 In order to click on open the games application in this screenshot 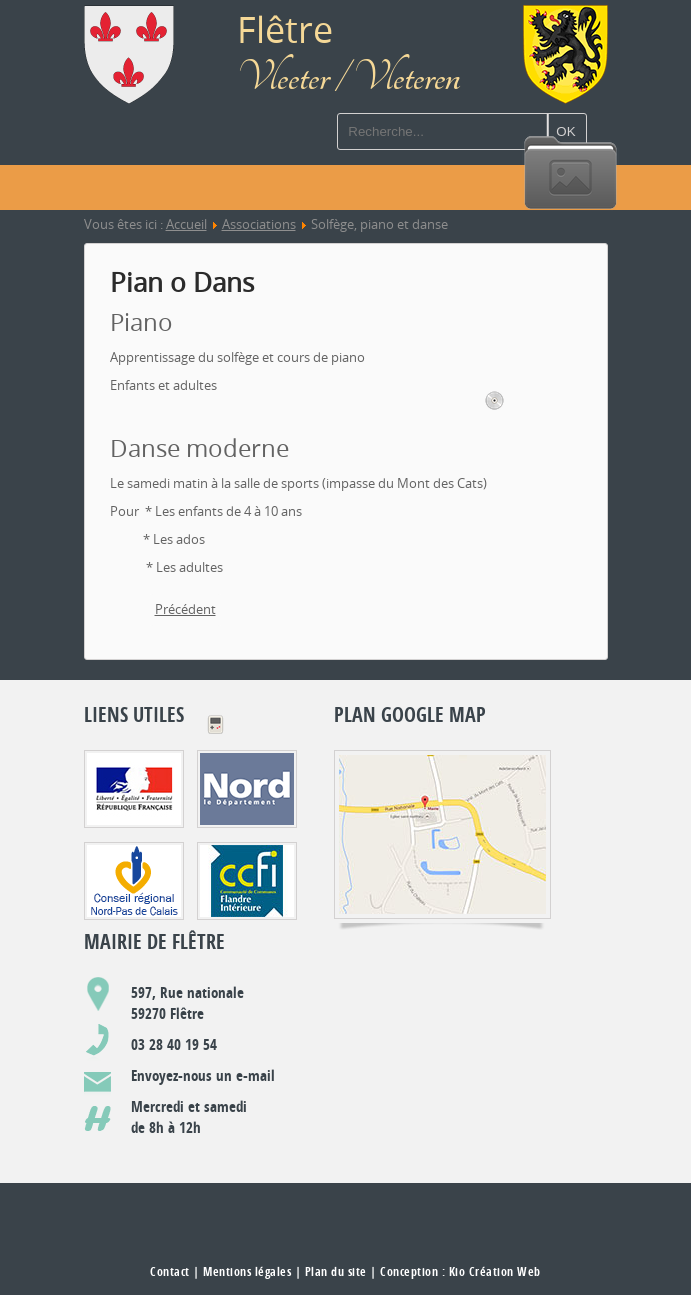, I will do `click(215, 724)`.